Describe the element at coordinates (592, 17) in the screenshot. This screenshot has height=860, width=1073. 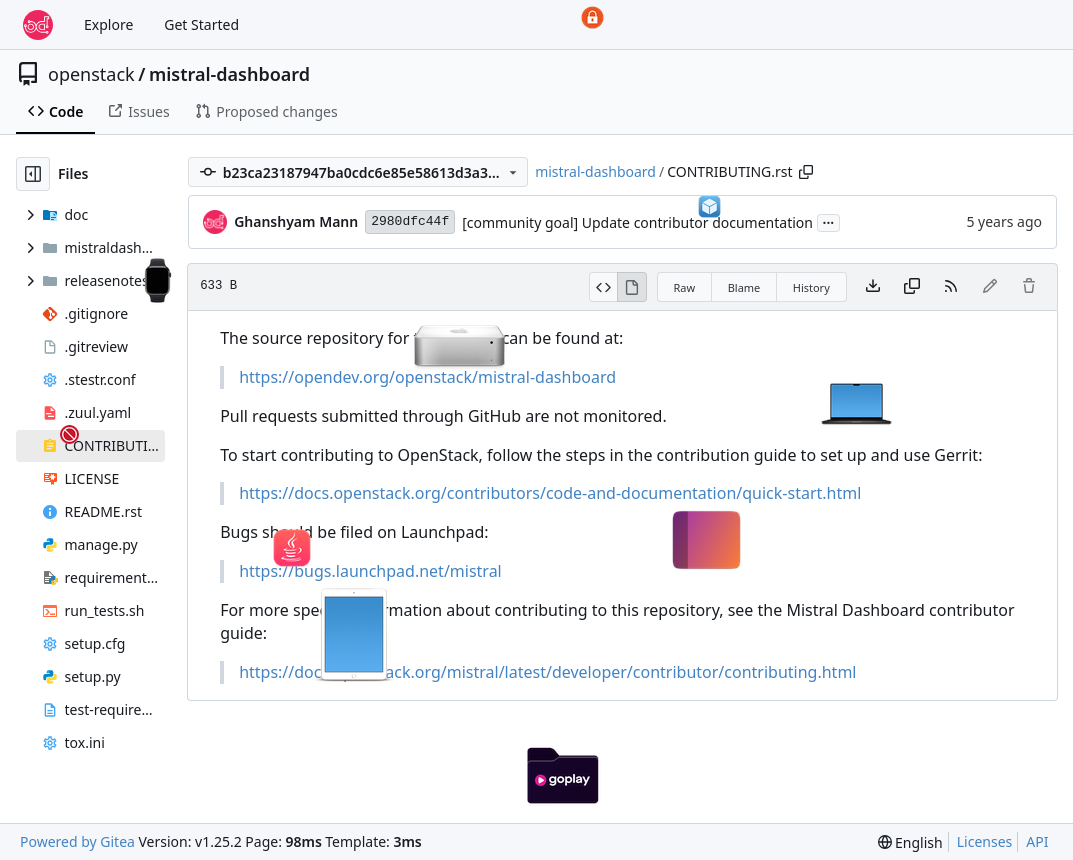
I see `indicates a file or folder is read-only` at that location.